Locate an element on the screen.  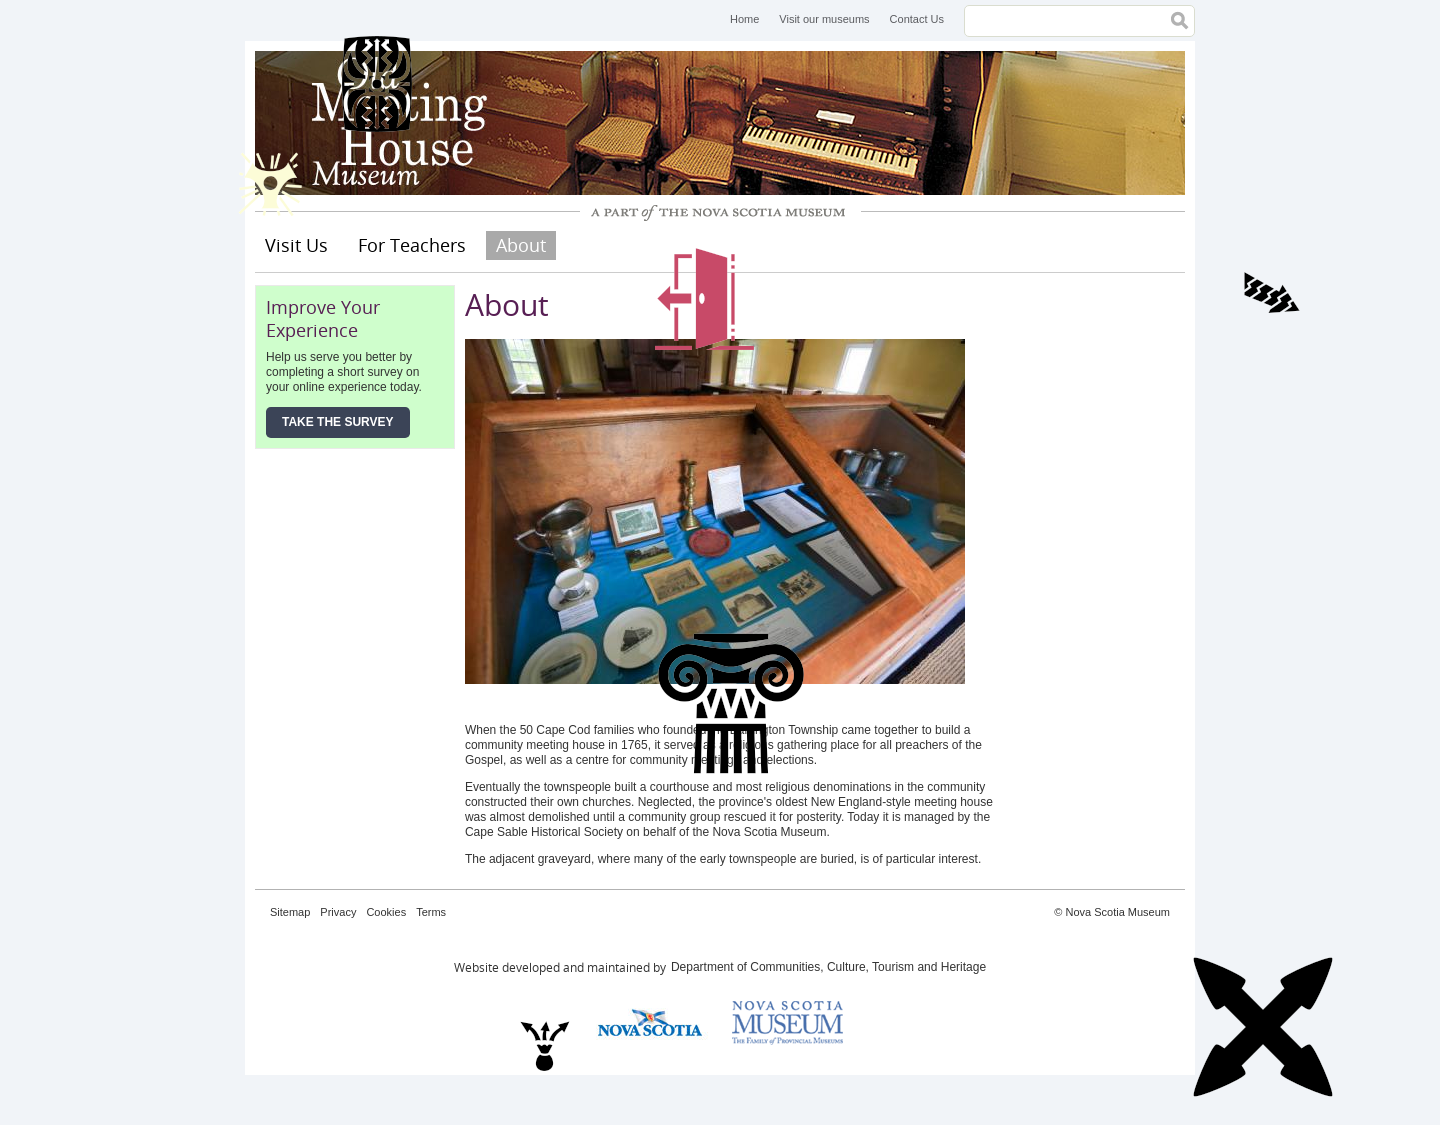
view rare or legendary item details is located at coordinates (270, 184).